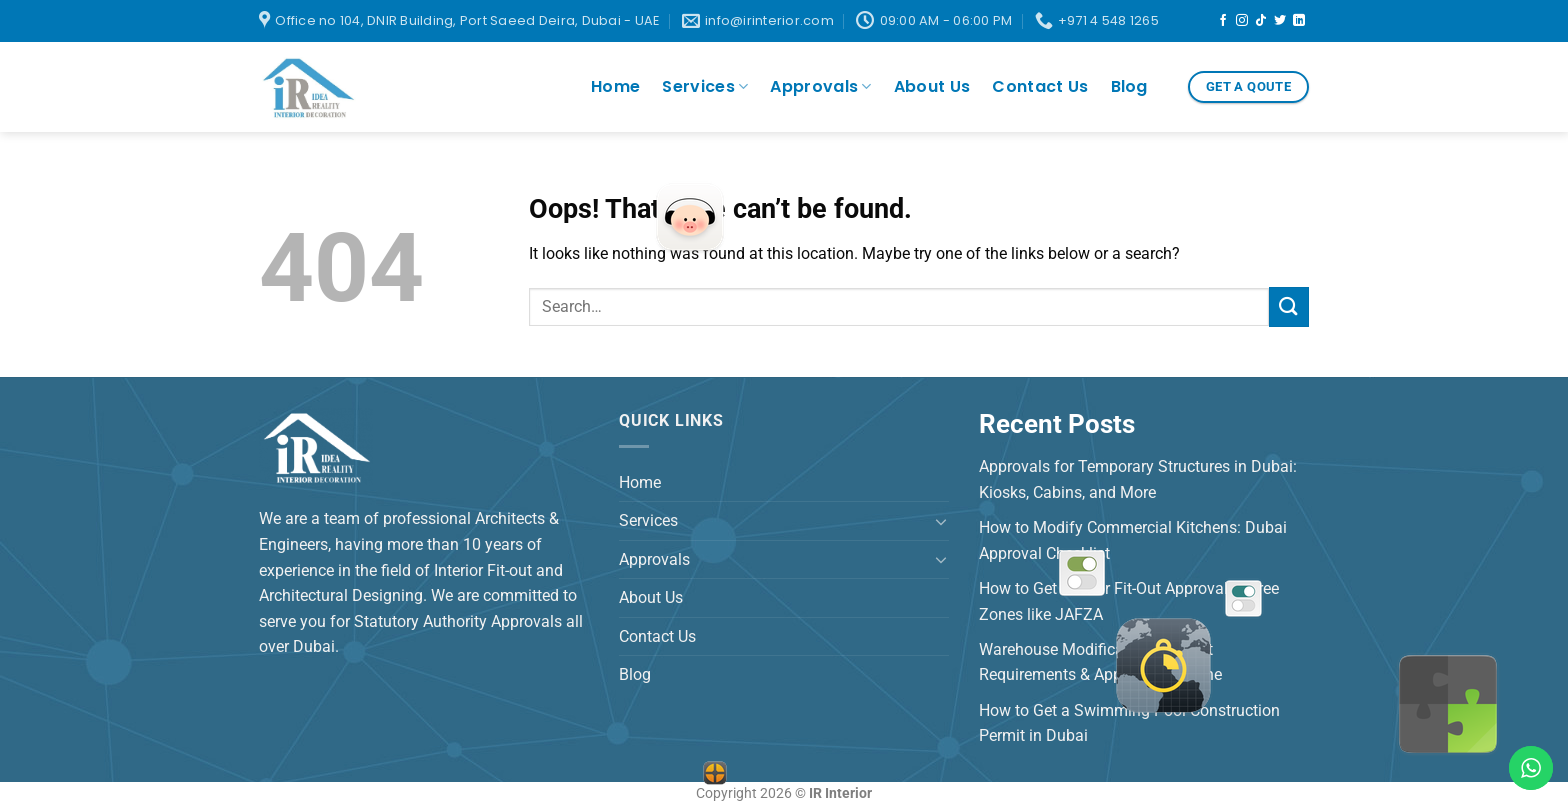  Describe the element at coordinates (715, 773) in the screenshot. I see `launch team fortress classic` at that location.